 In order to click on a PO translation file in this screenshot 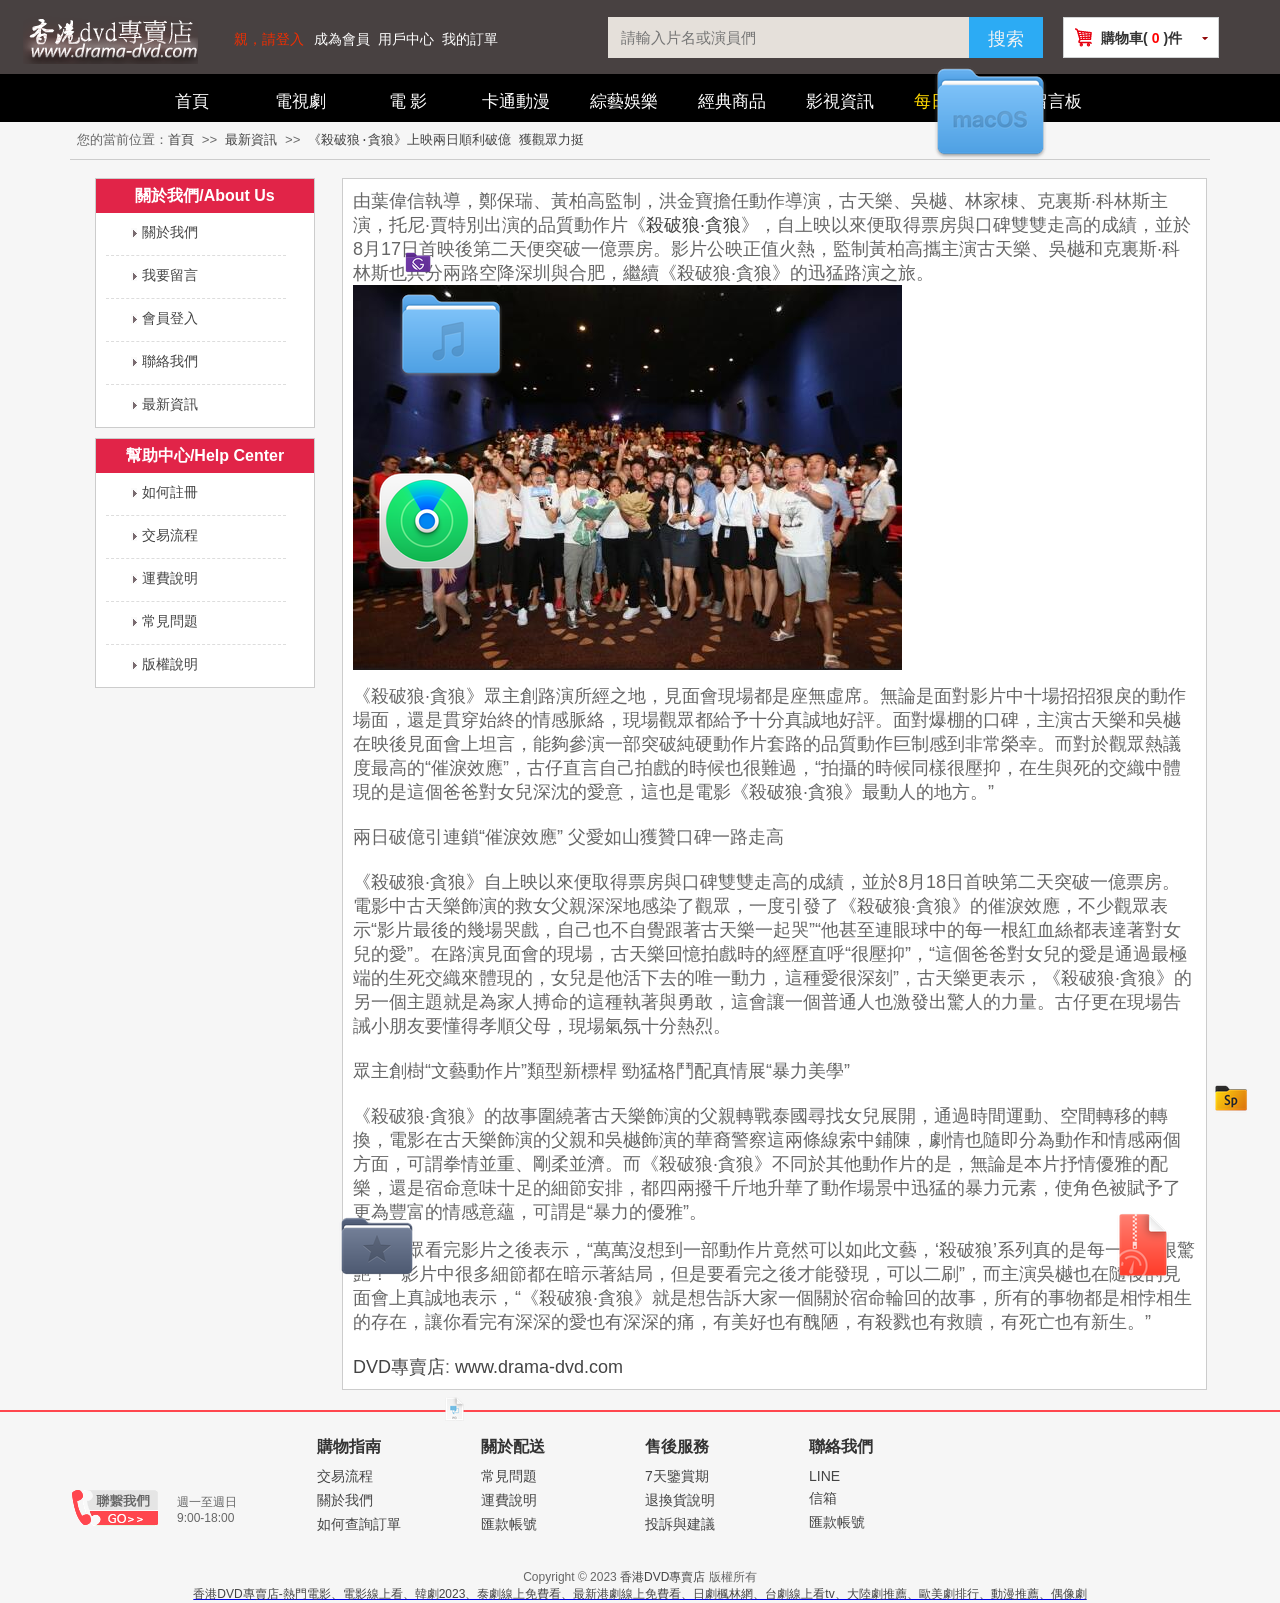, I will do `click(454, 1409)`.